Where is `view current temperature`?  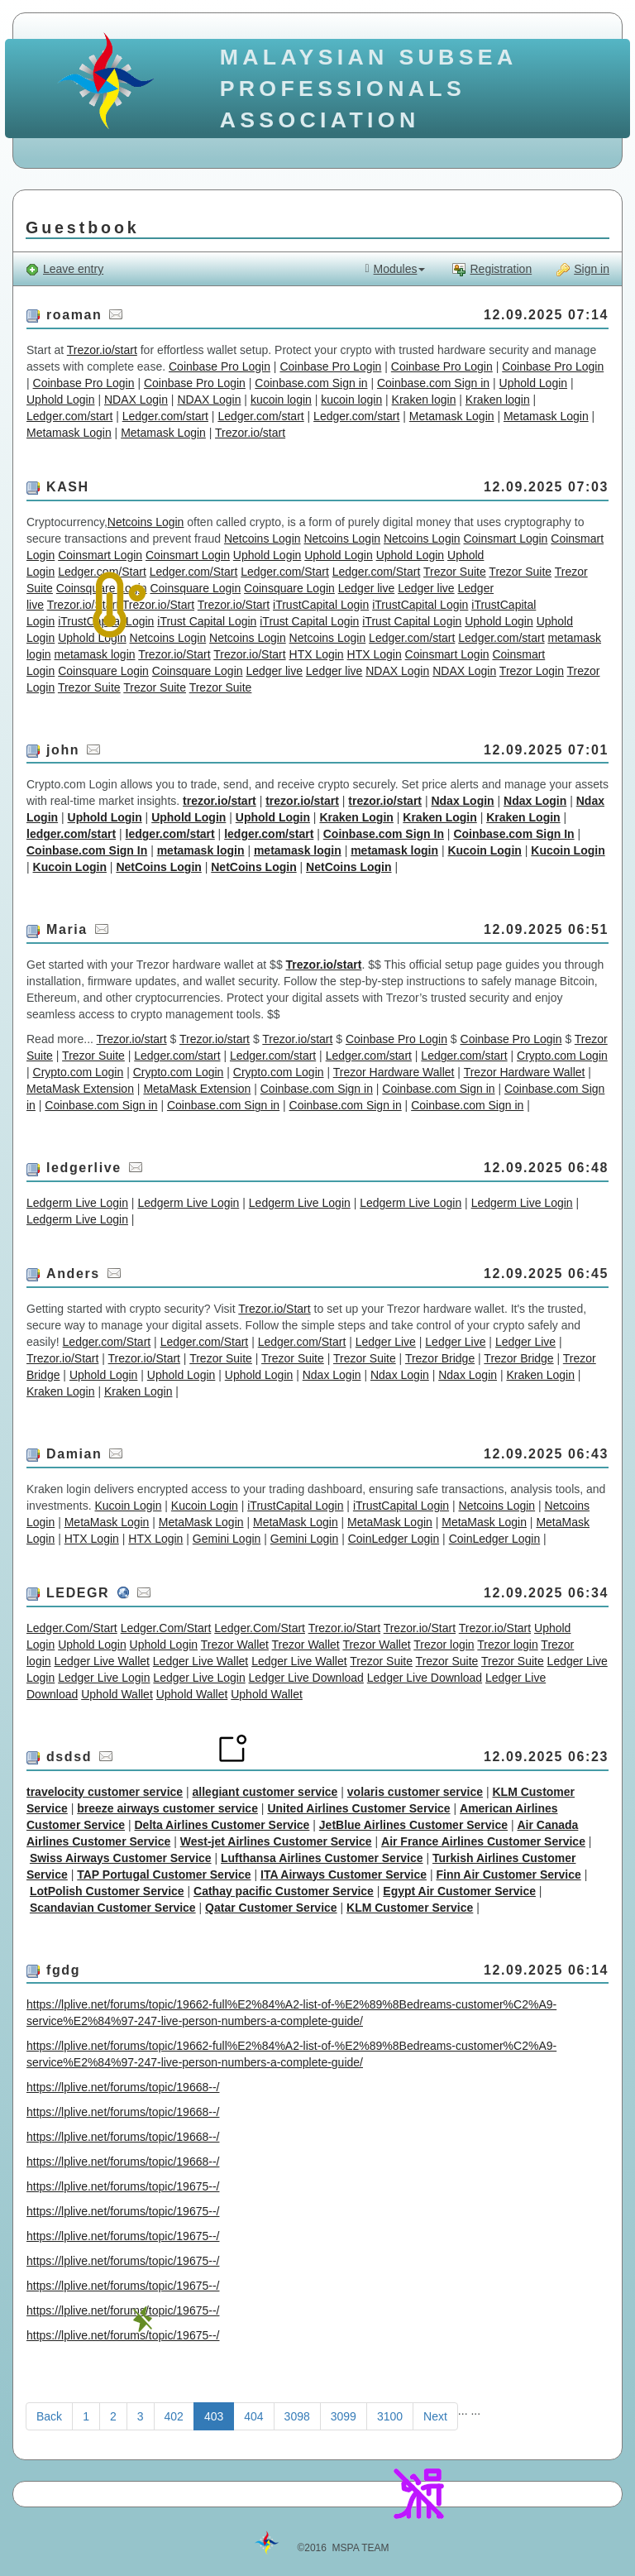
view current temperature is located at coordinates (115, 605).